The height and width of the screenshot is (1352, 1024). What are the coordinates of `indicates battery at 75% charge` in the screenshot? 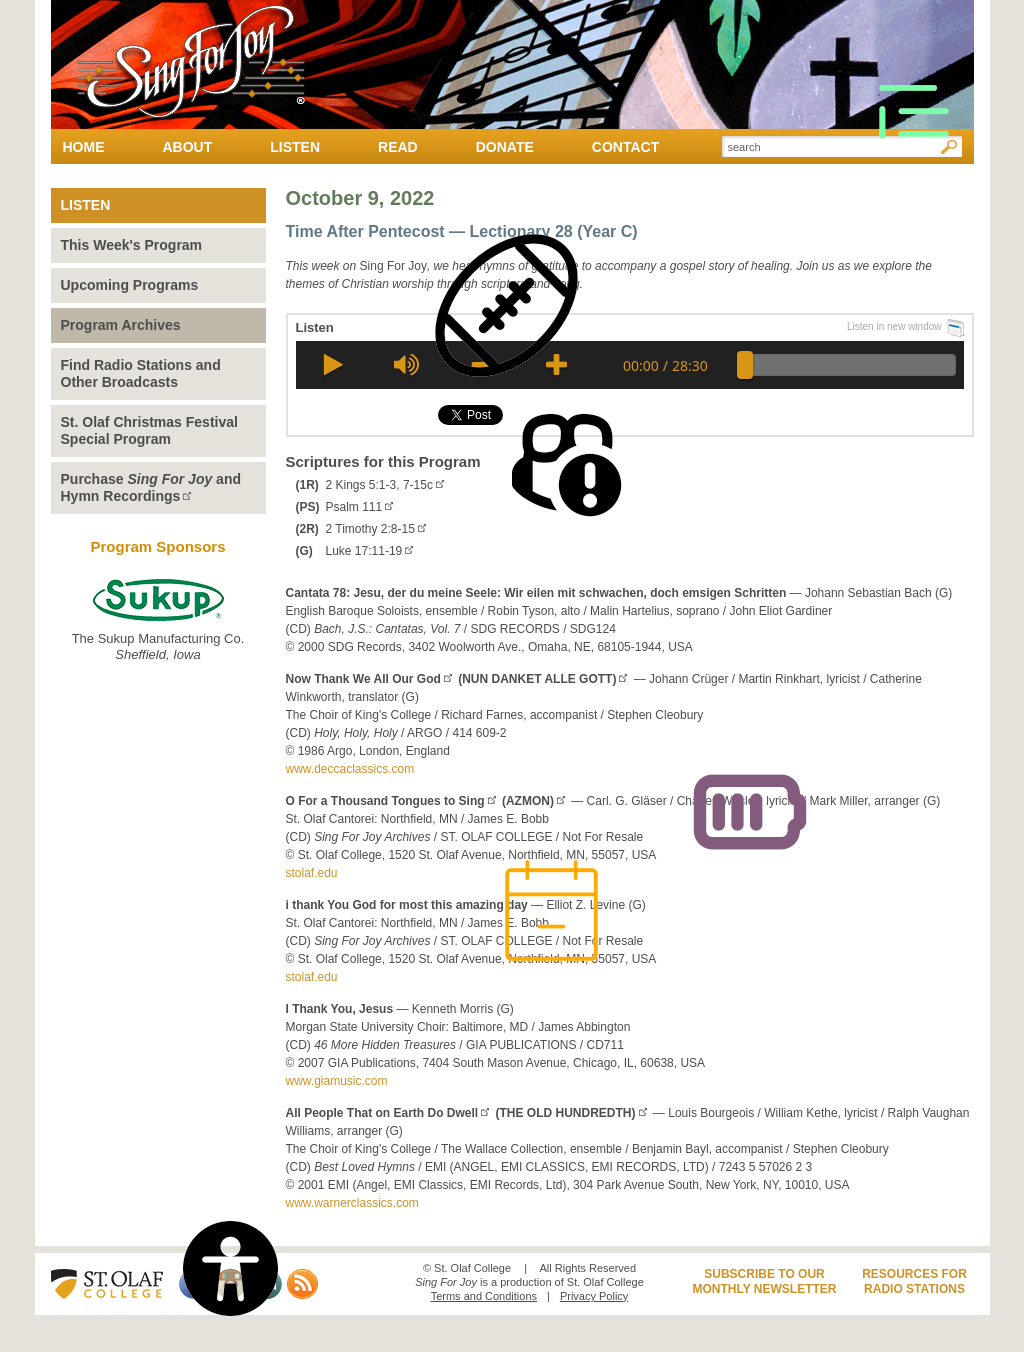 It's located at (750, 812).